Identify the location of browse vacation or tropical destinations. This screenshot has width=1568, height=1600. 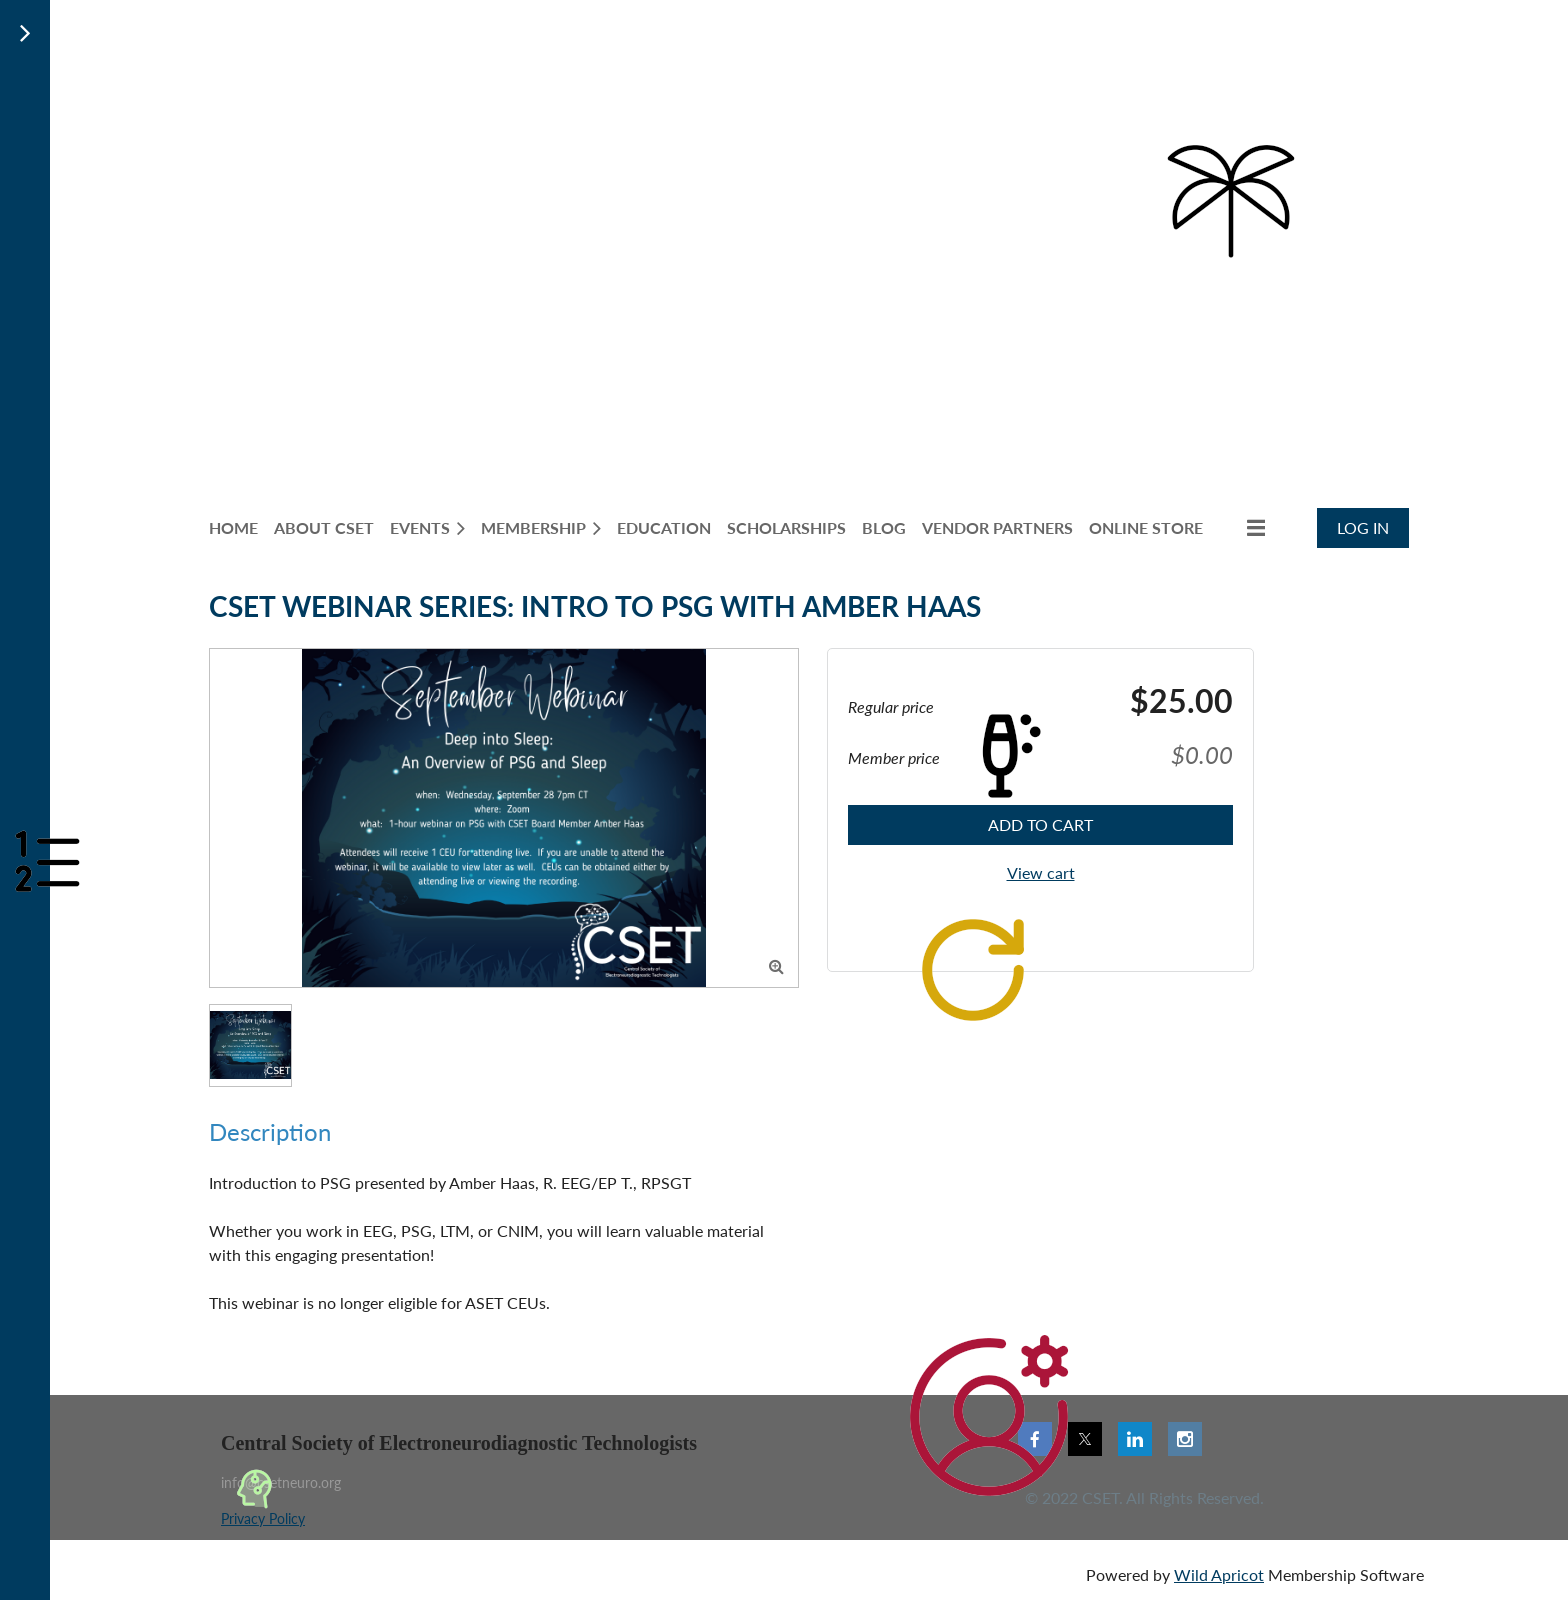
(1231, 199).